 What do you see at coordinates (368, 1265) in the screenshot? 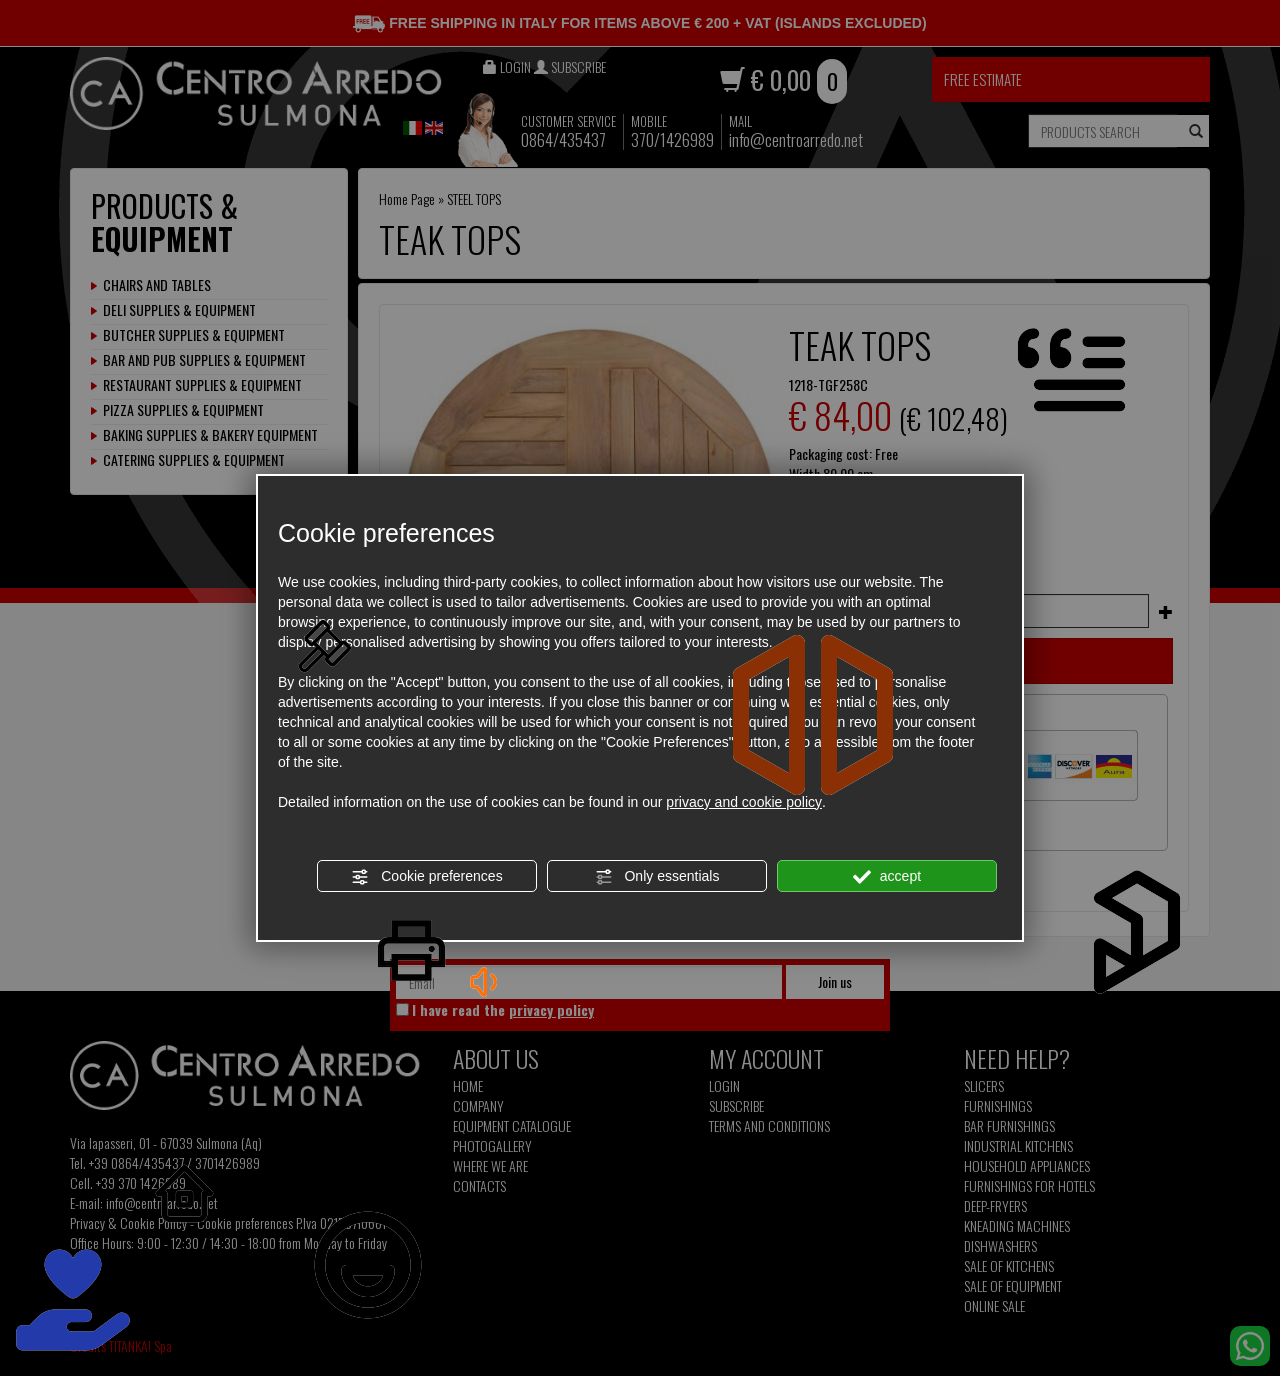
I see `open funimation streaming app` at bounding box center [368, 1265].